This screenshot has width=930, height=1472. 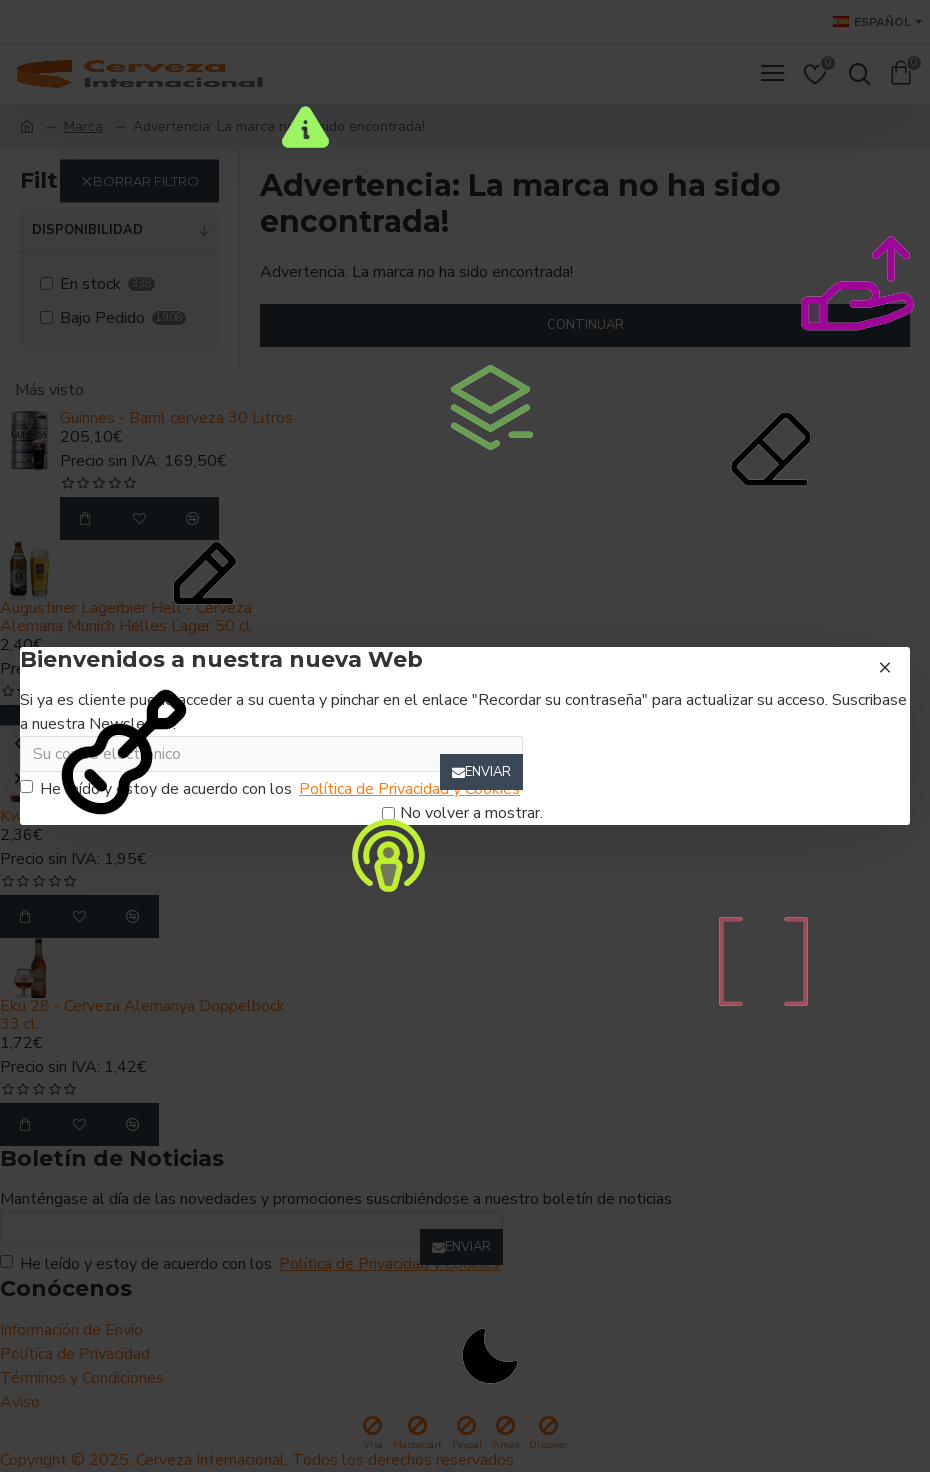 I want to click on edit text or content, so click(x=203, y=574).